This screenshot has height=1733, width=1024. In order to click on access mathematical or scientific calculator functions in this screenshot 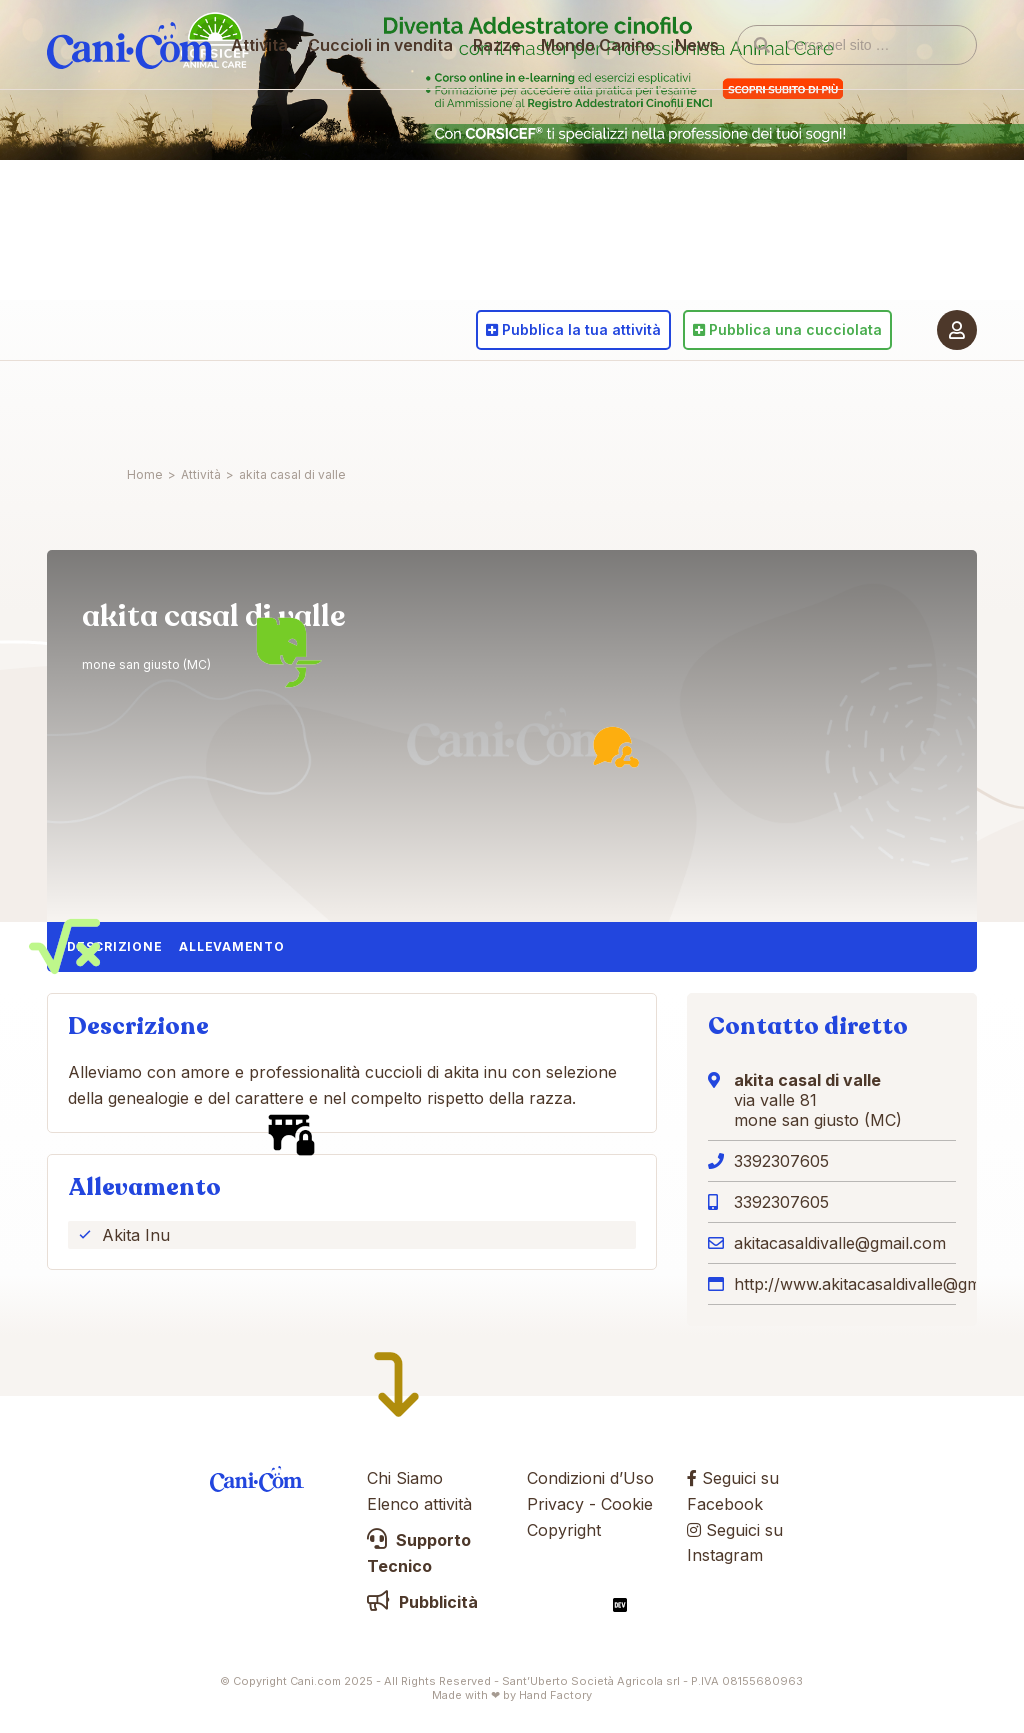, I will do `click(64, 946)`.